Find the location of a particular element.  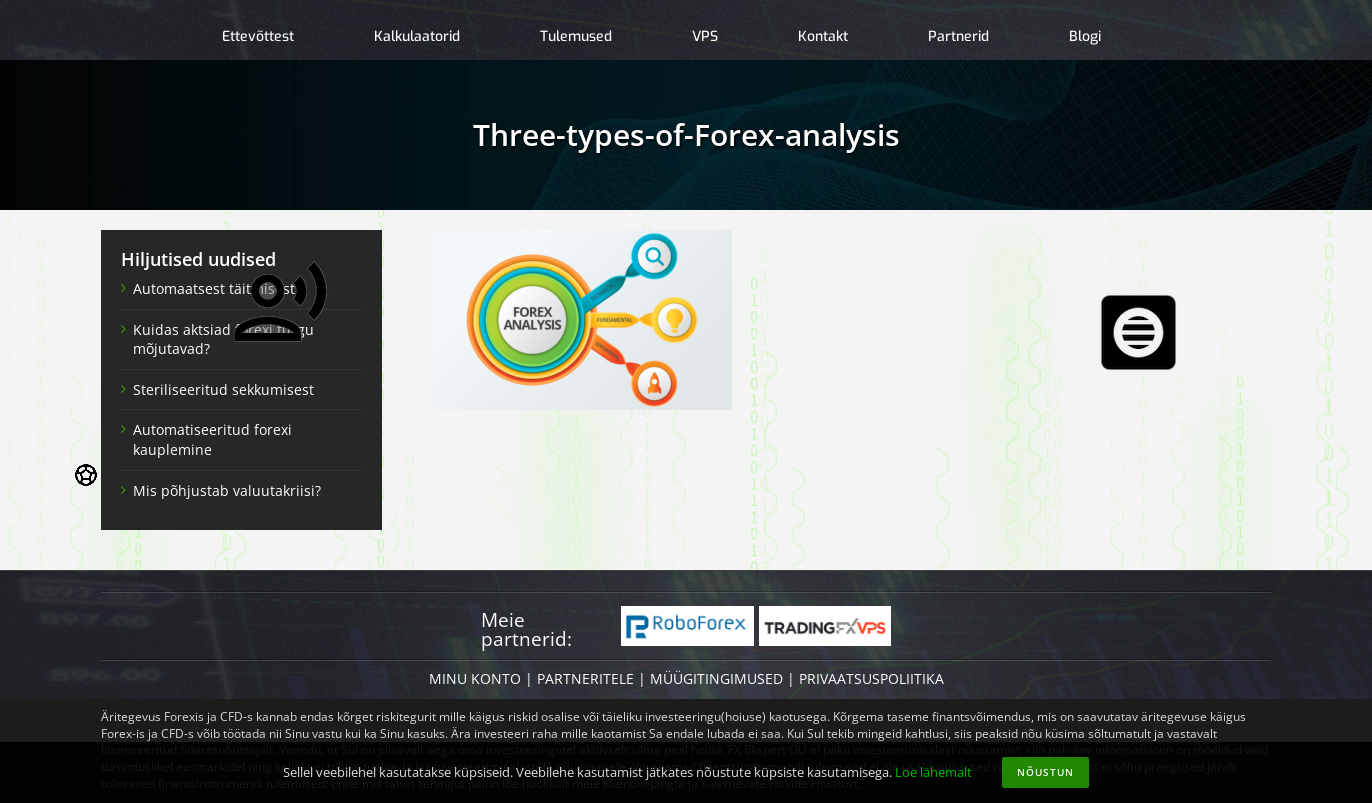

access soccer or football content is located at coordinates (86, 475).